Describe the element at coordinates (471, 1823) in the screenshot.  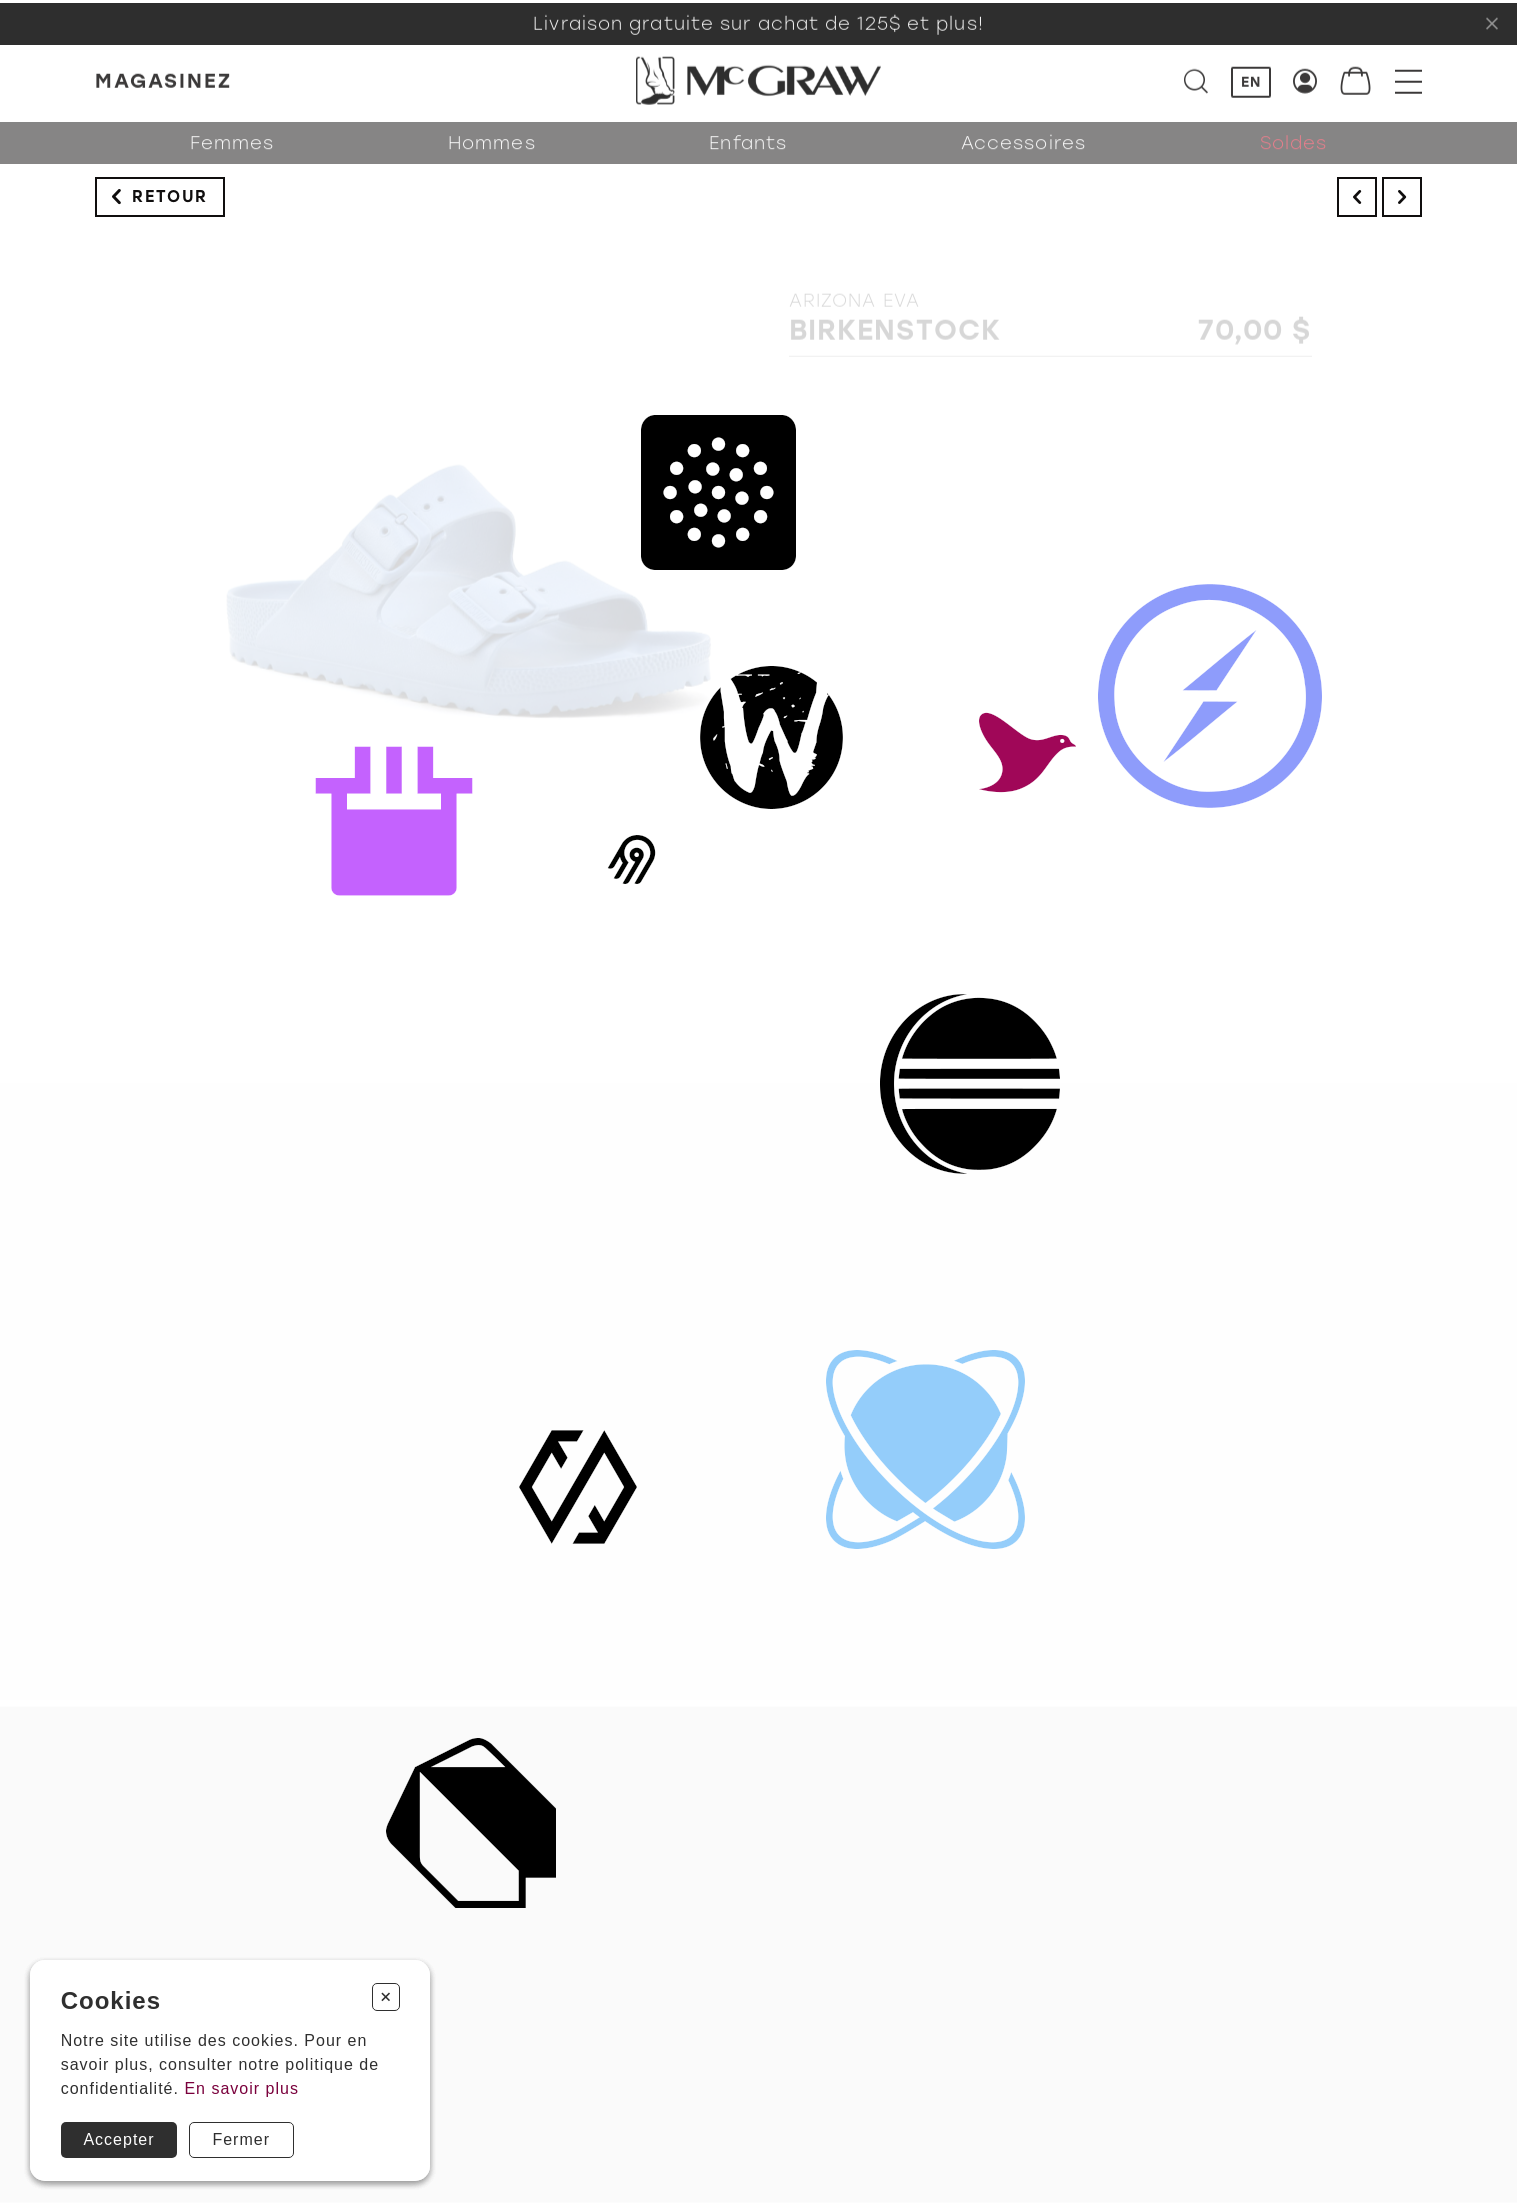
I see `dart programming language logo` at that location.